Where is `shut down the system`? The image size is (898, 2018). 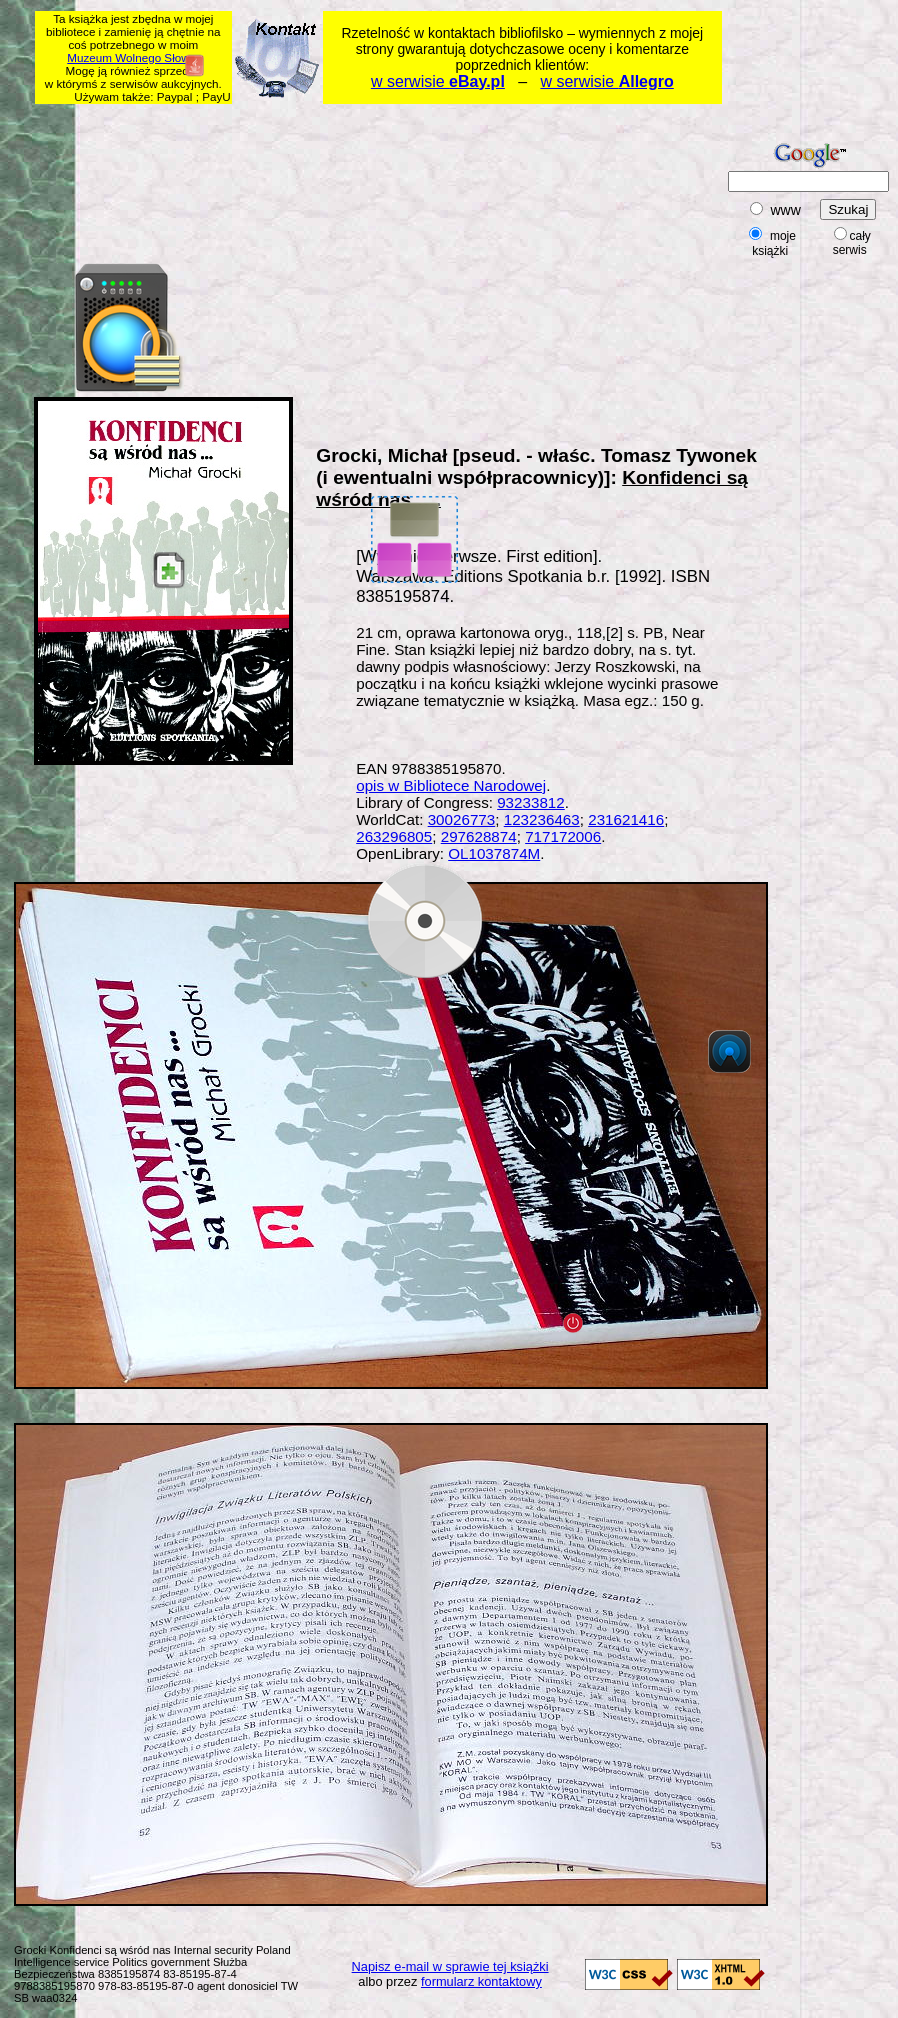
shut down the system is located at coordinates (573, 1323).